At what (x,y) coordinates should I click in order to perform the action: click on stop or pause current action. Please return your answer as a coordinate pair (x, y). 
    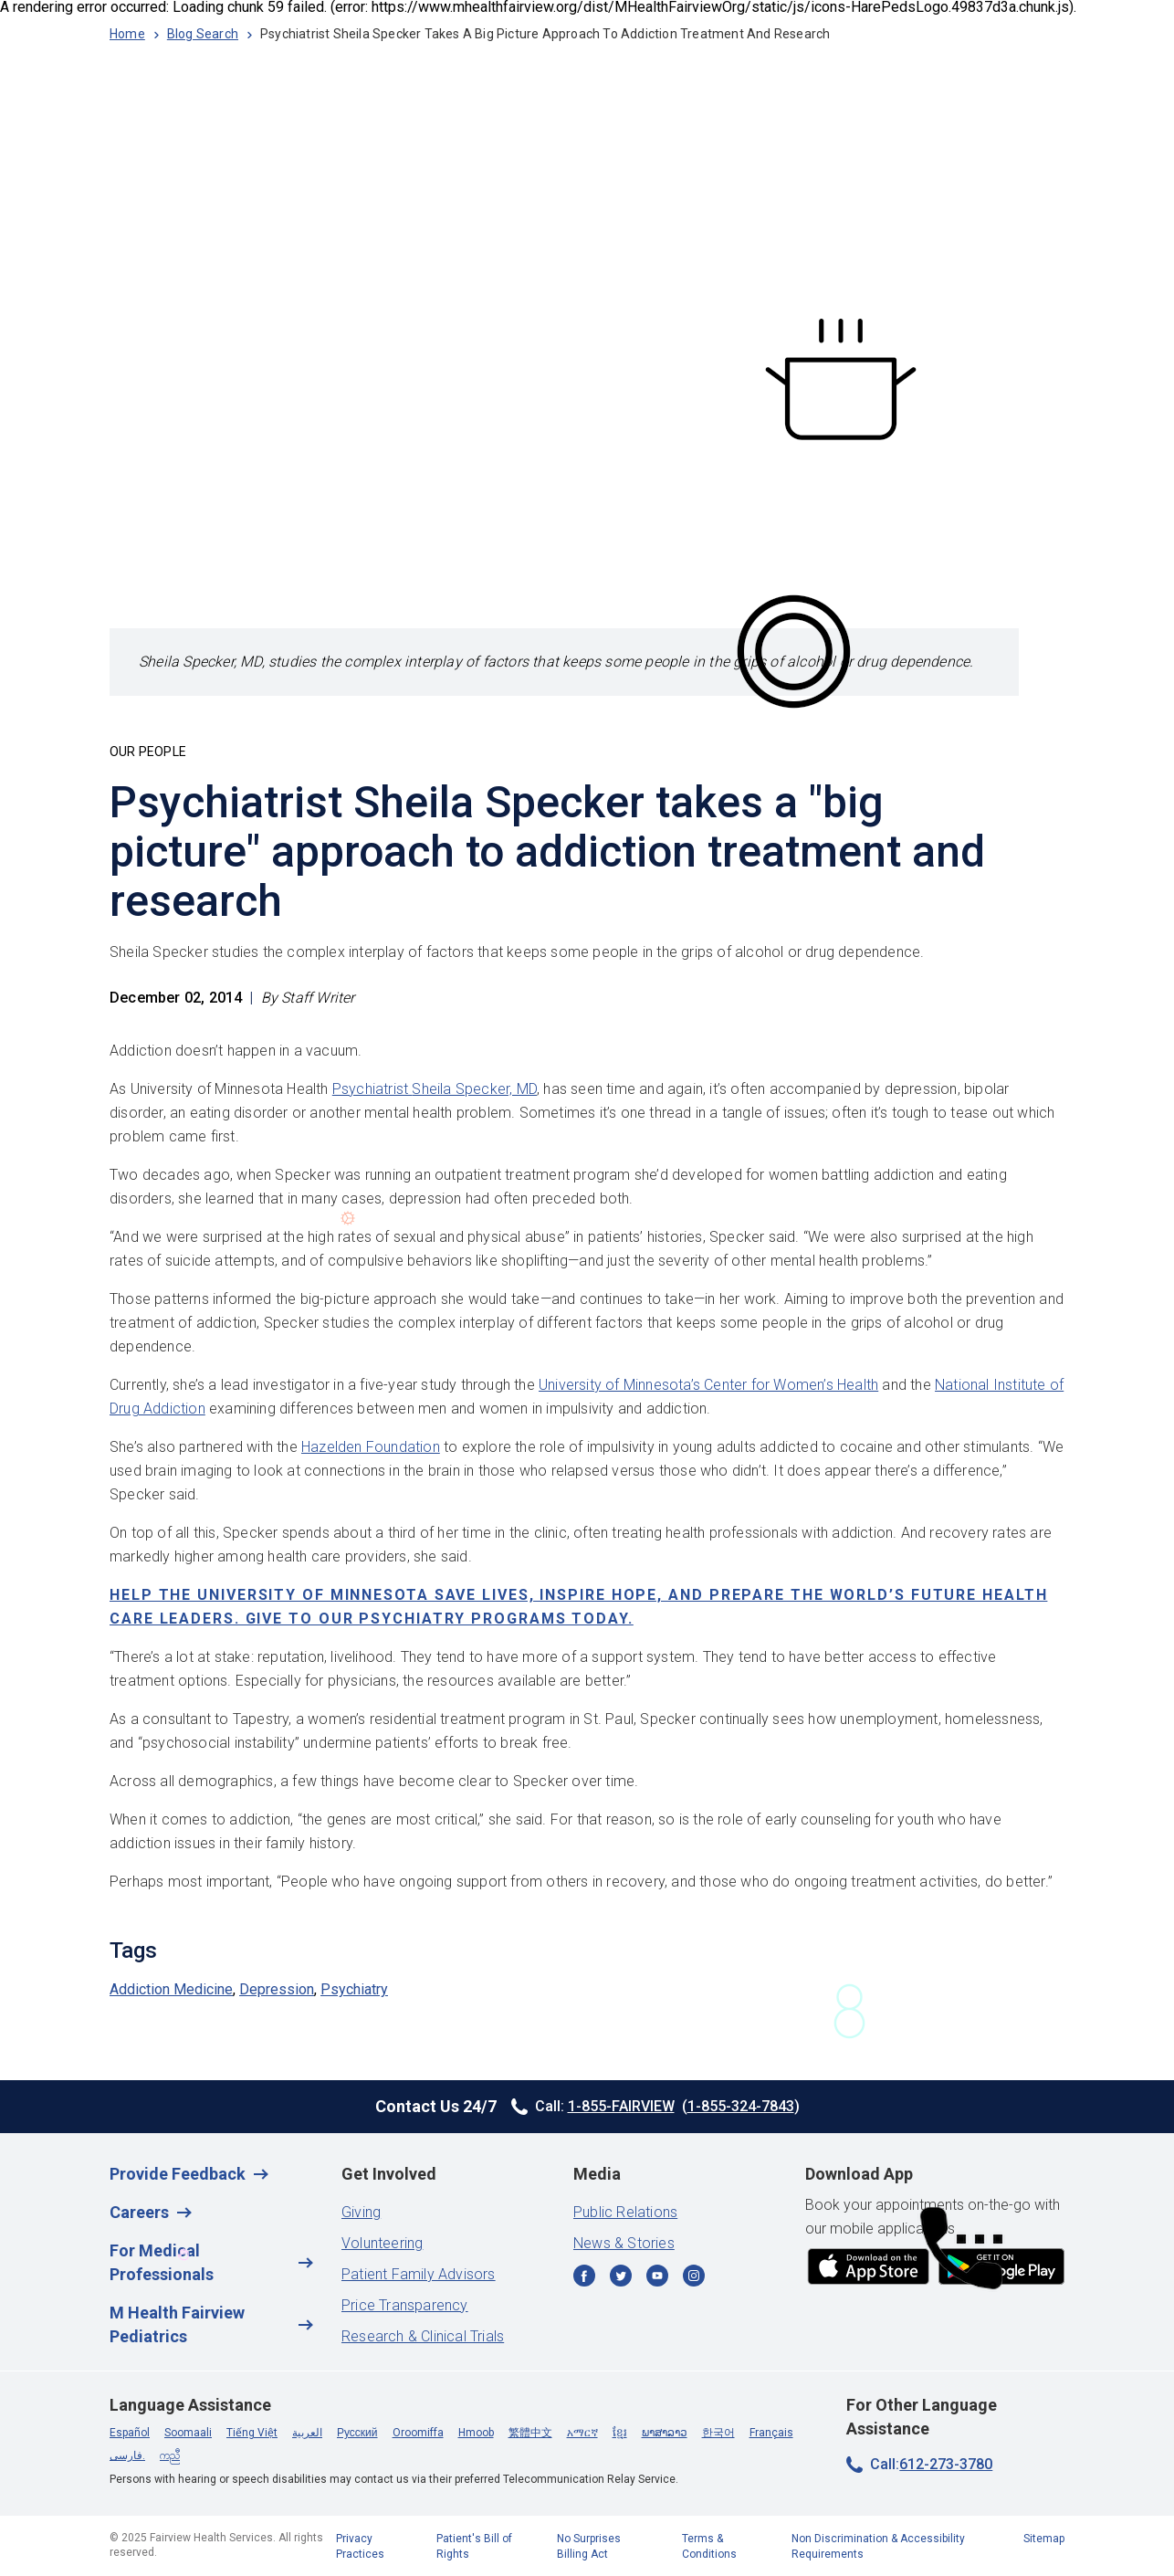
    Looking at the image, I should click on (183, 2255).